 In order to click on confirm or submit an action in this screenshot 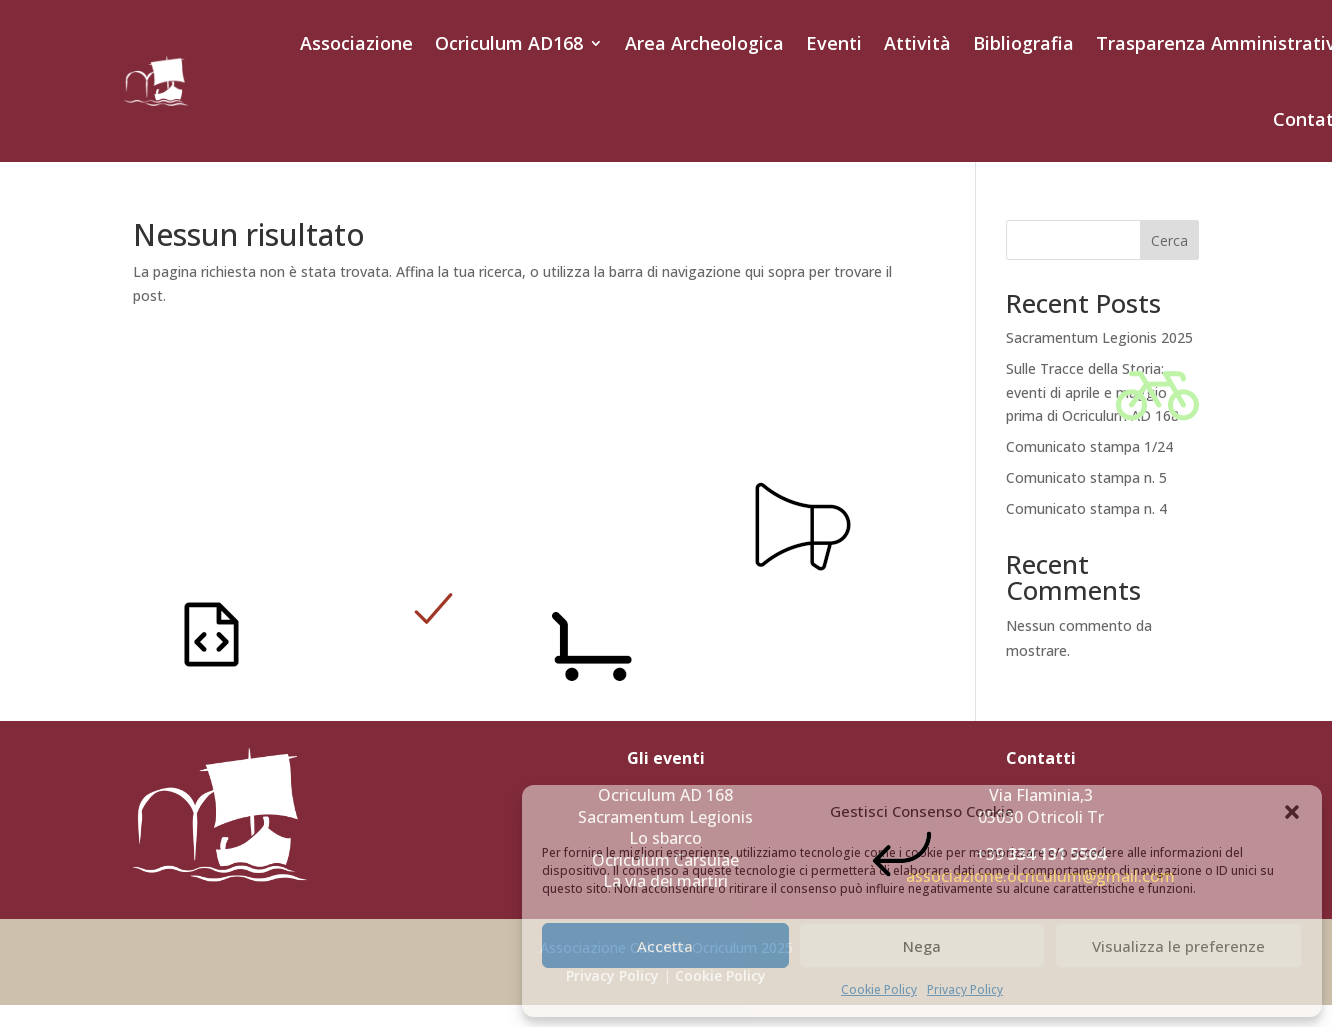, I will do `click(433, 608)`.